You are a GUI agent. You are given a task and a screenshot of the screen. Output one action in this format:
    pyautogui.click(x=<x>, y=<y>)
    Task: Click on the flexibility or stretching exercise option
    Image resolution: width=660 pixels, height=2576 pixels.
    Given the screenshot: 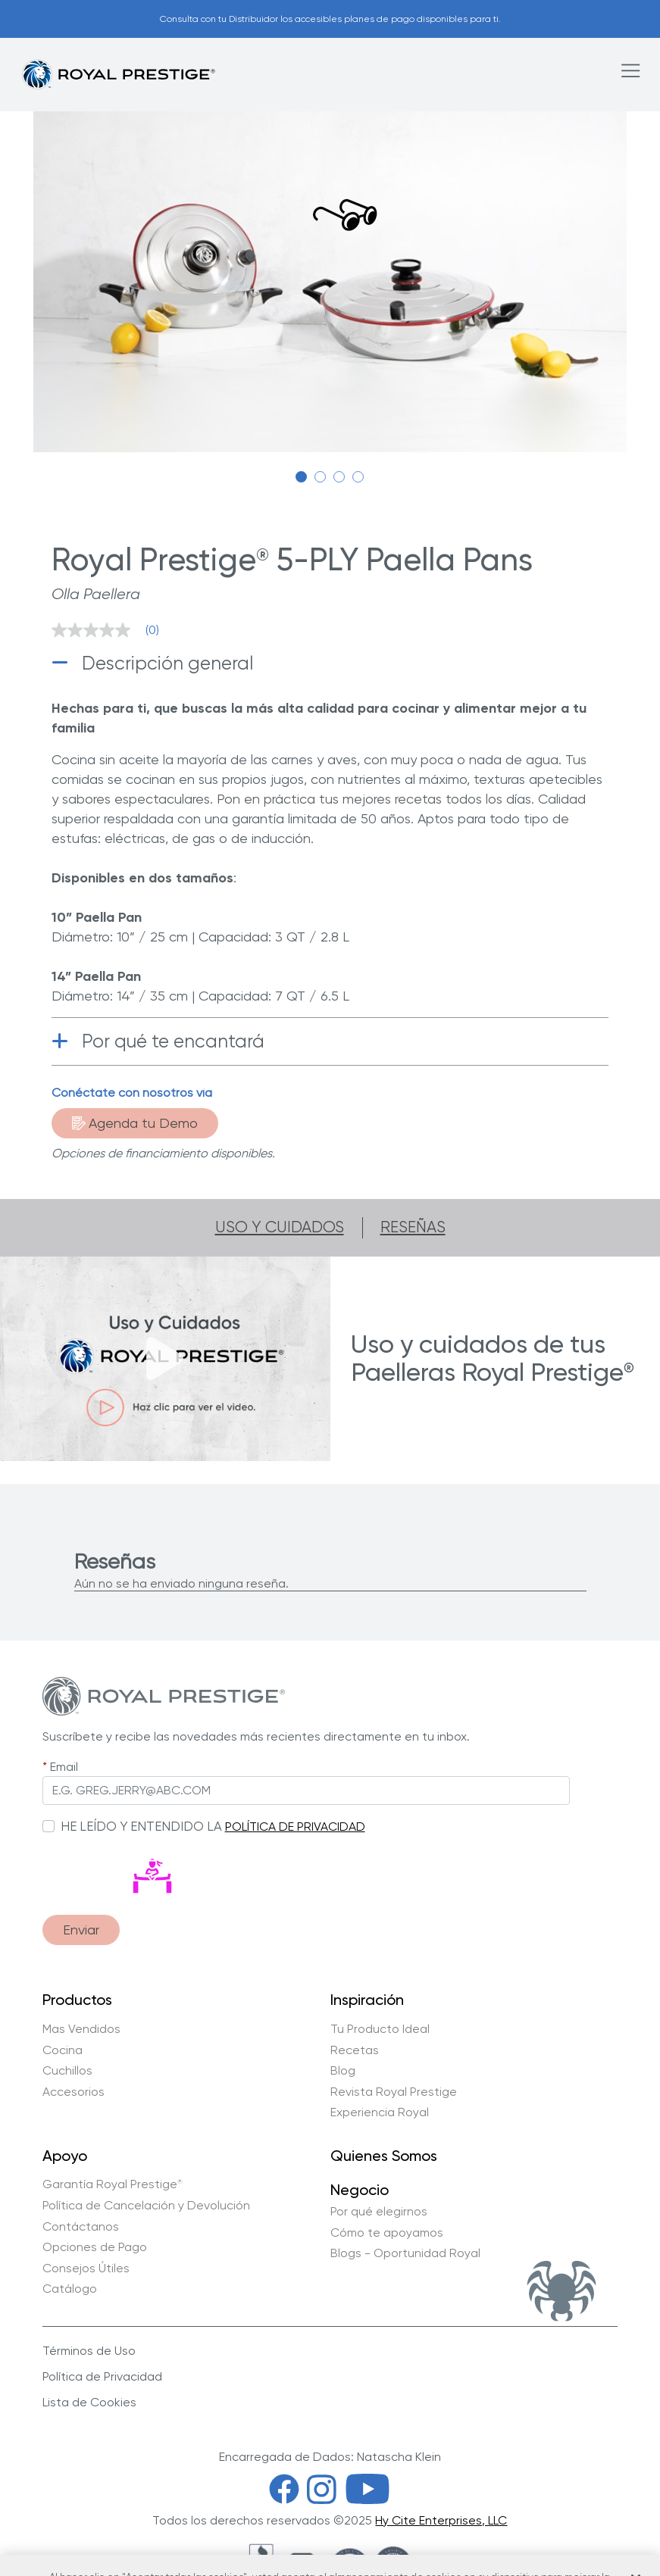 What is the action you would take?
    pyautogui.click(x=152, y=1874)
    